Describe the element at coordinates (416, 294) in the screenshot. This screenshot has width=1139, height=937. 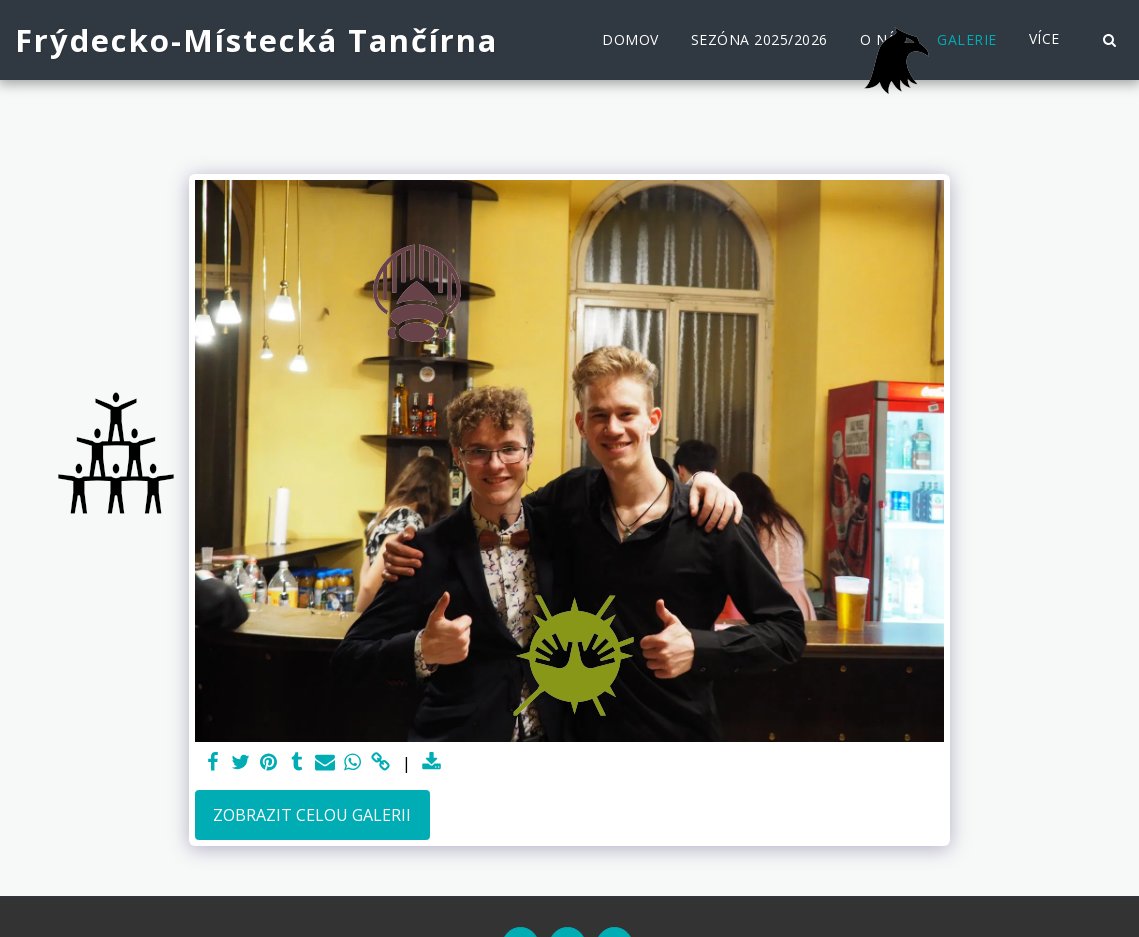
I see `represents a beetle or insect creature in a game interface` at that location.